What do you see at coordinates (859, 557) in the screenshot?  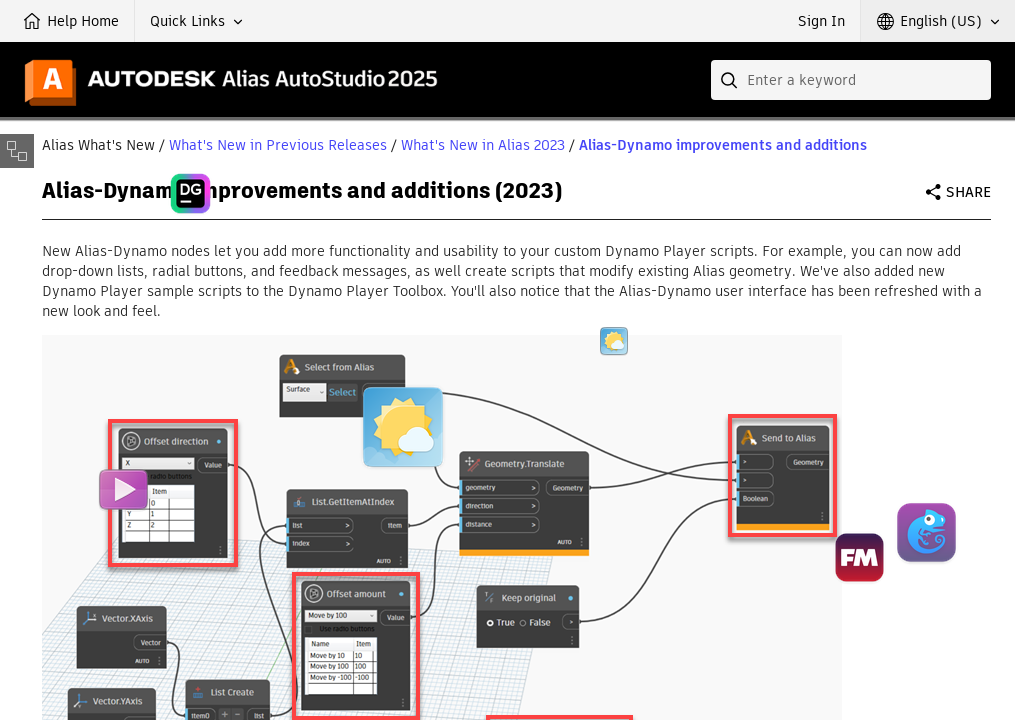 I see `open football manager app` at bounding box center [859, 557].